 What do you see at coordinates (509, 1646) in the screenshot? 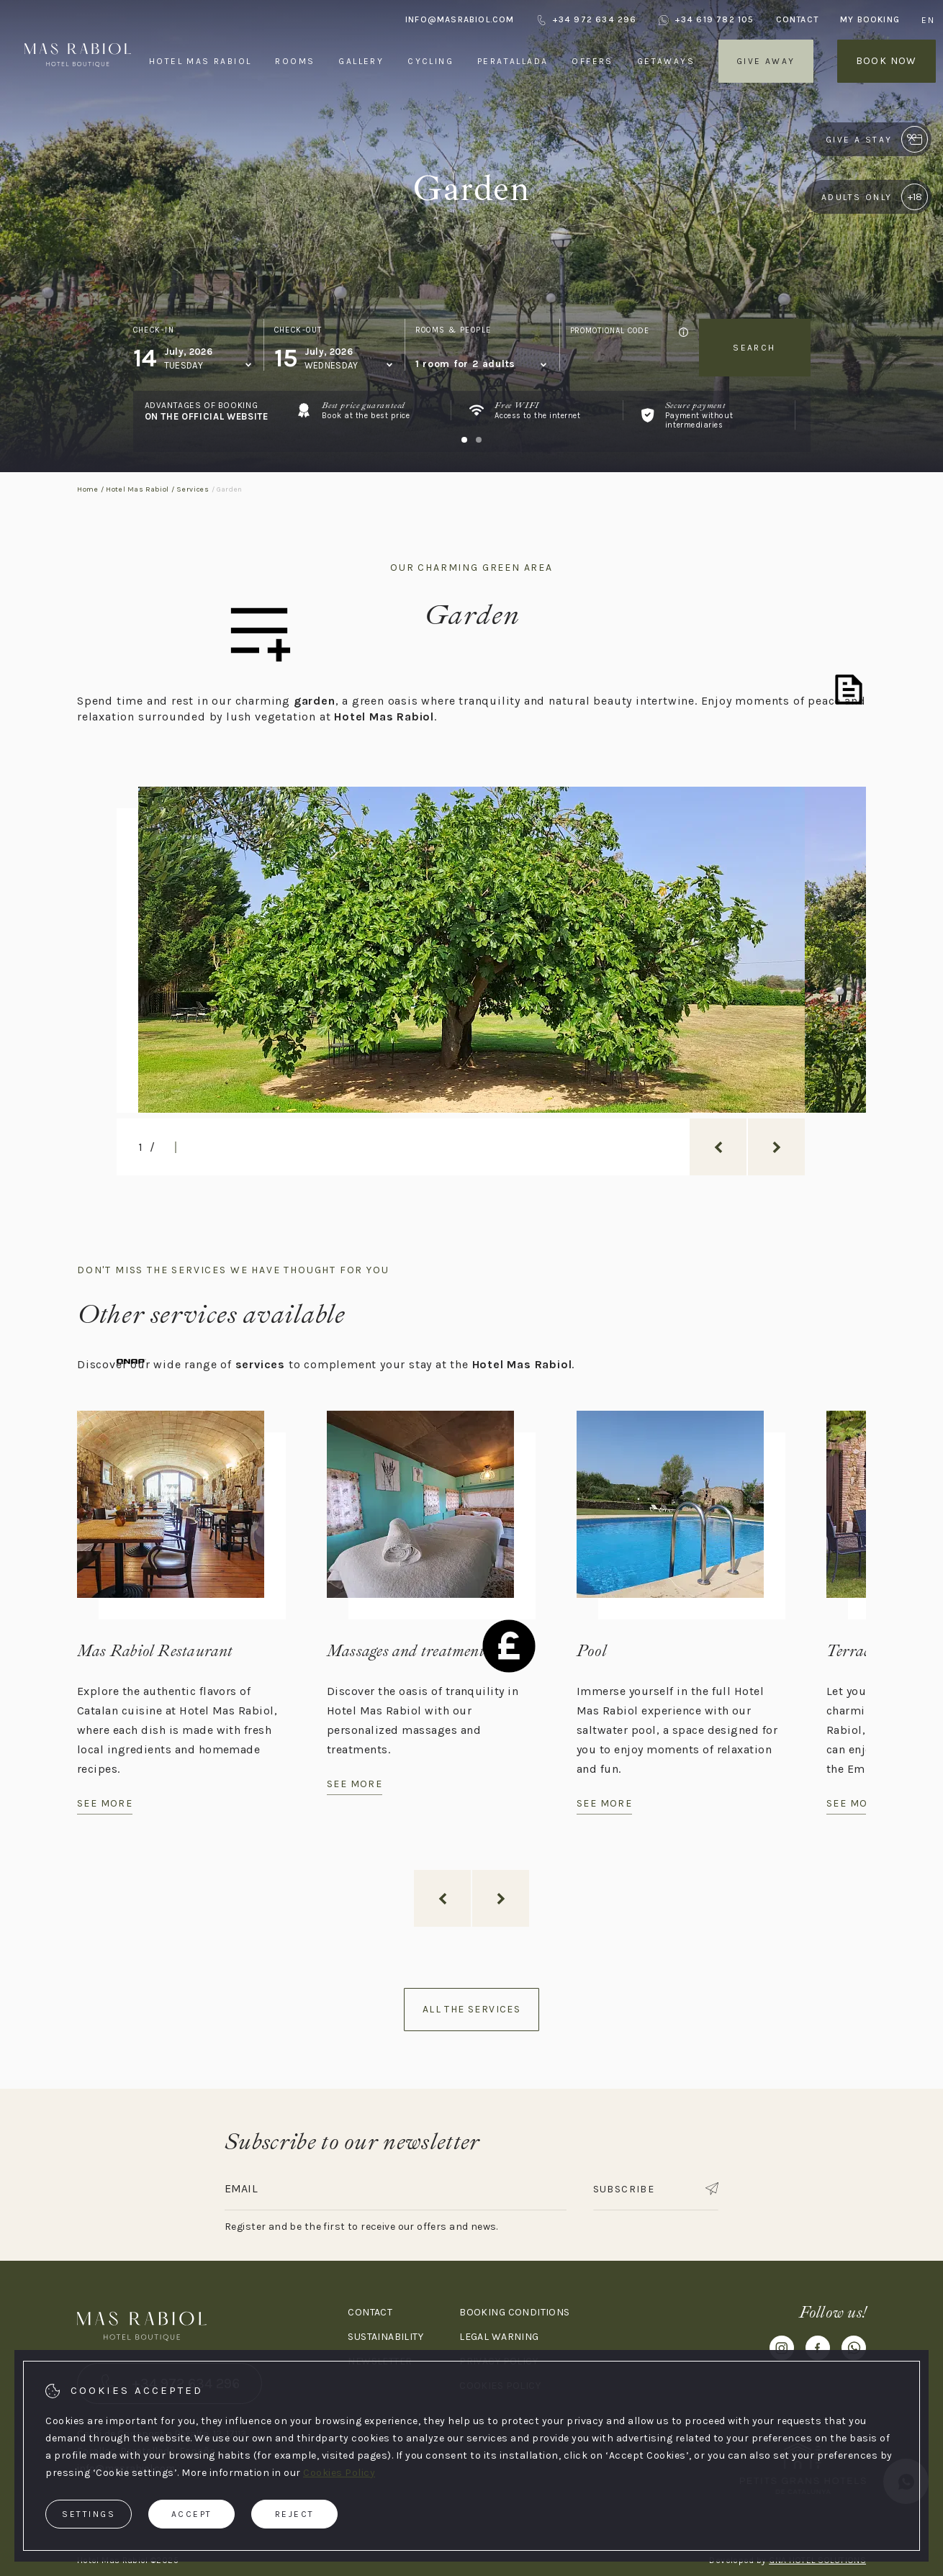
I see `view balance in british pounds` at bounding box center [509, 1646].